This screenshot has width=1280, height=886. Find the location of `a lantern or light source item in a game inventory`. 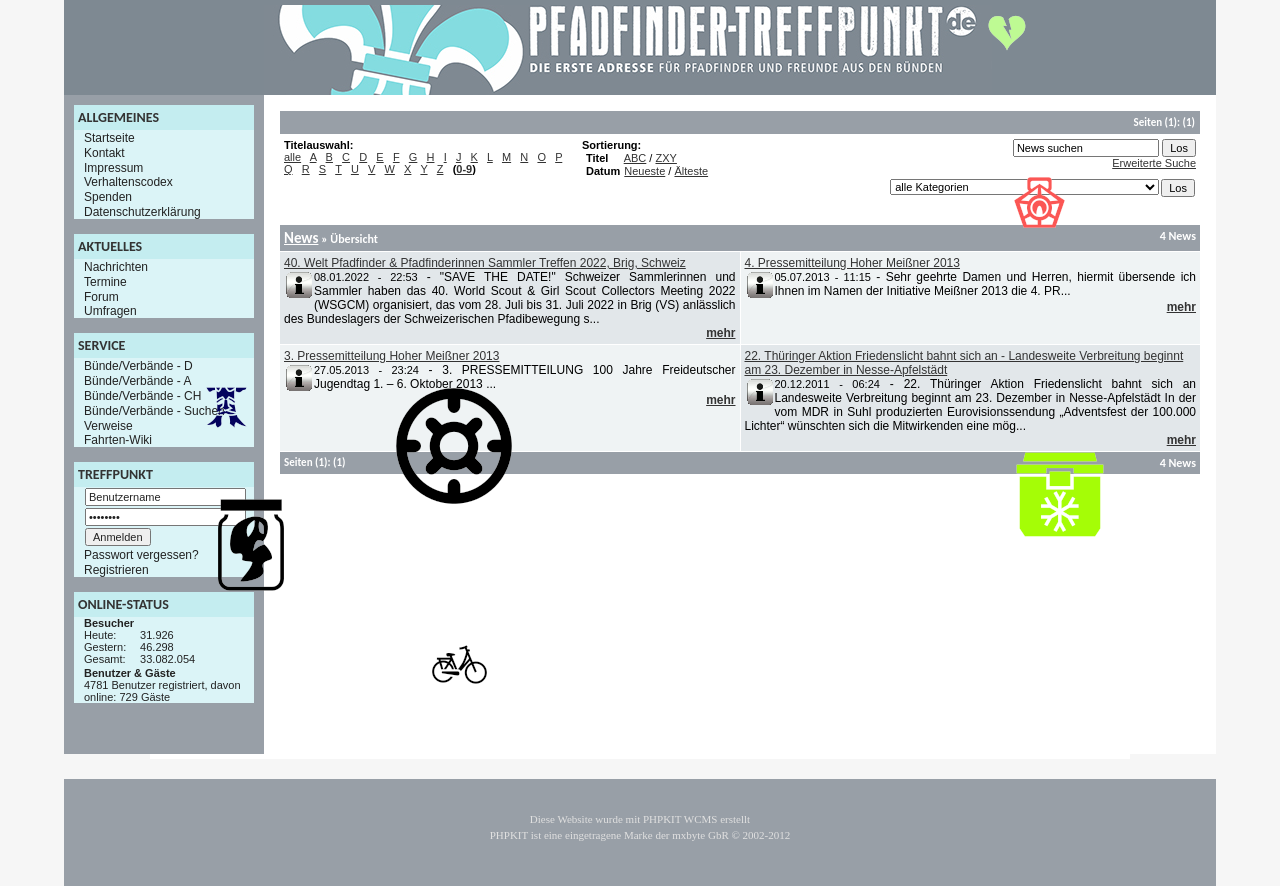

a lantern or light source item in a game inventory is located at coordinates (1039, 202).